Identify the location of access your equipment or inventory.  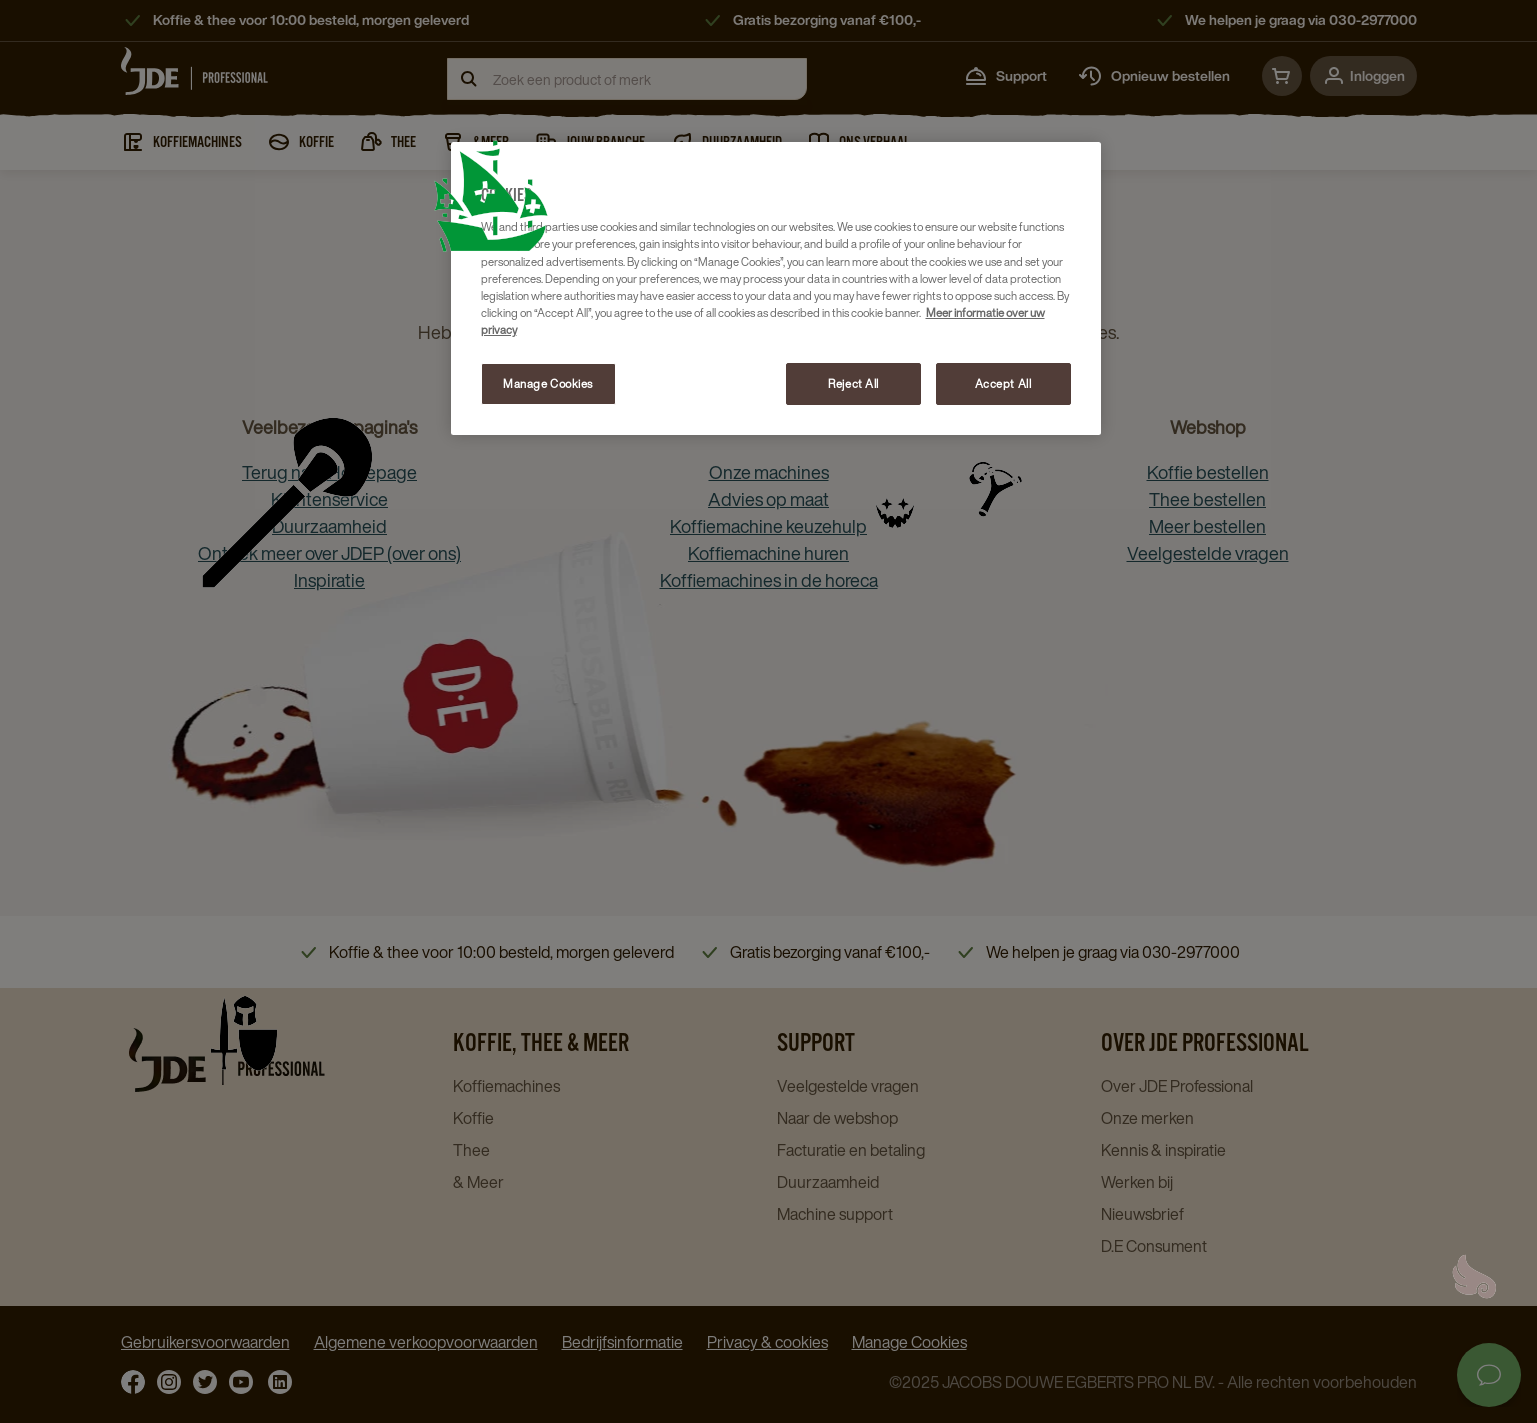
(244, 1034).